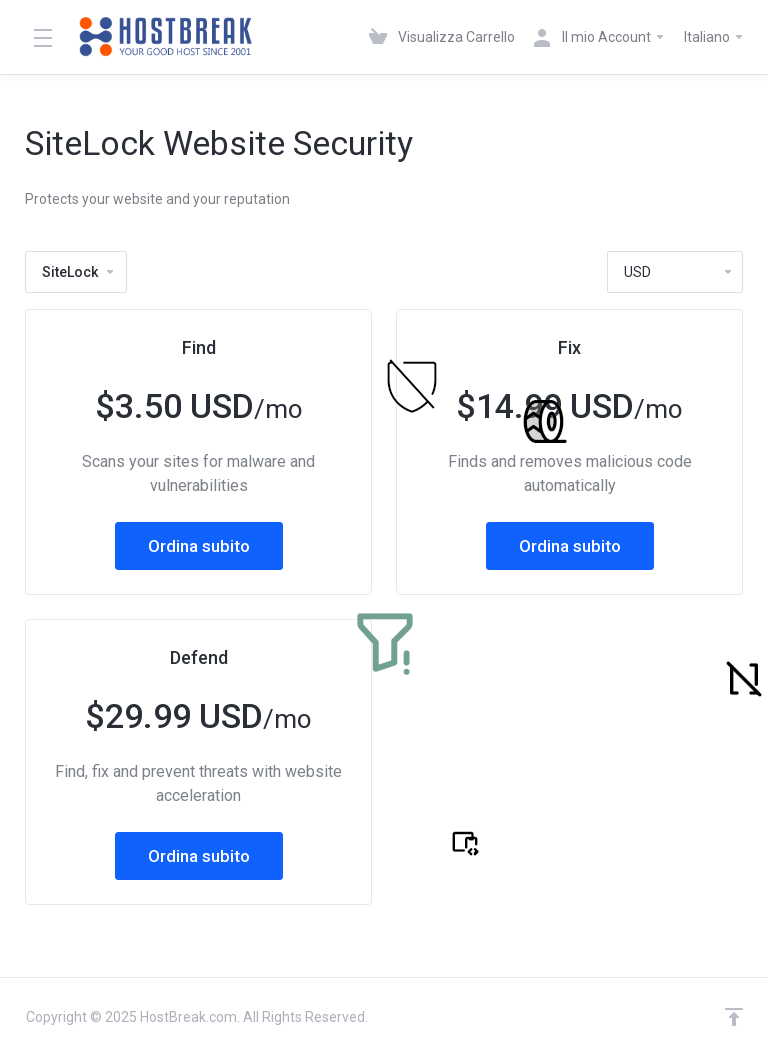  Describe the element at coordinates (412, 384) in the screenshot. I see `disable security or protection features` at that location.